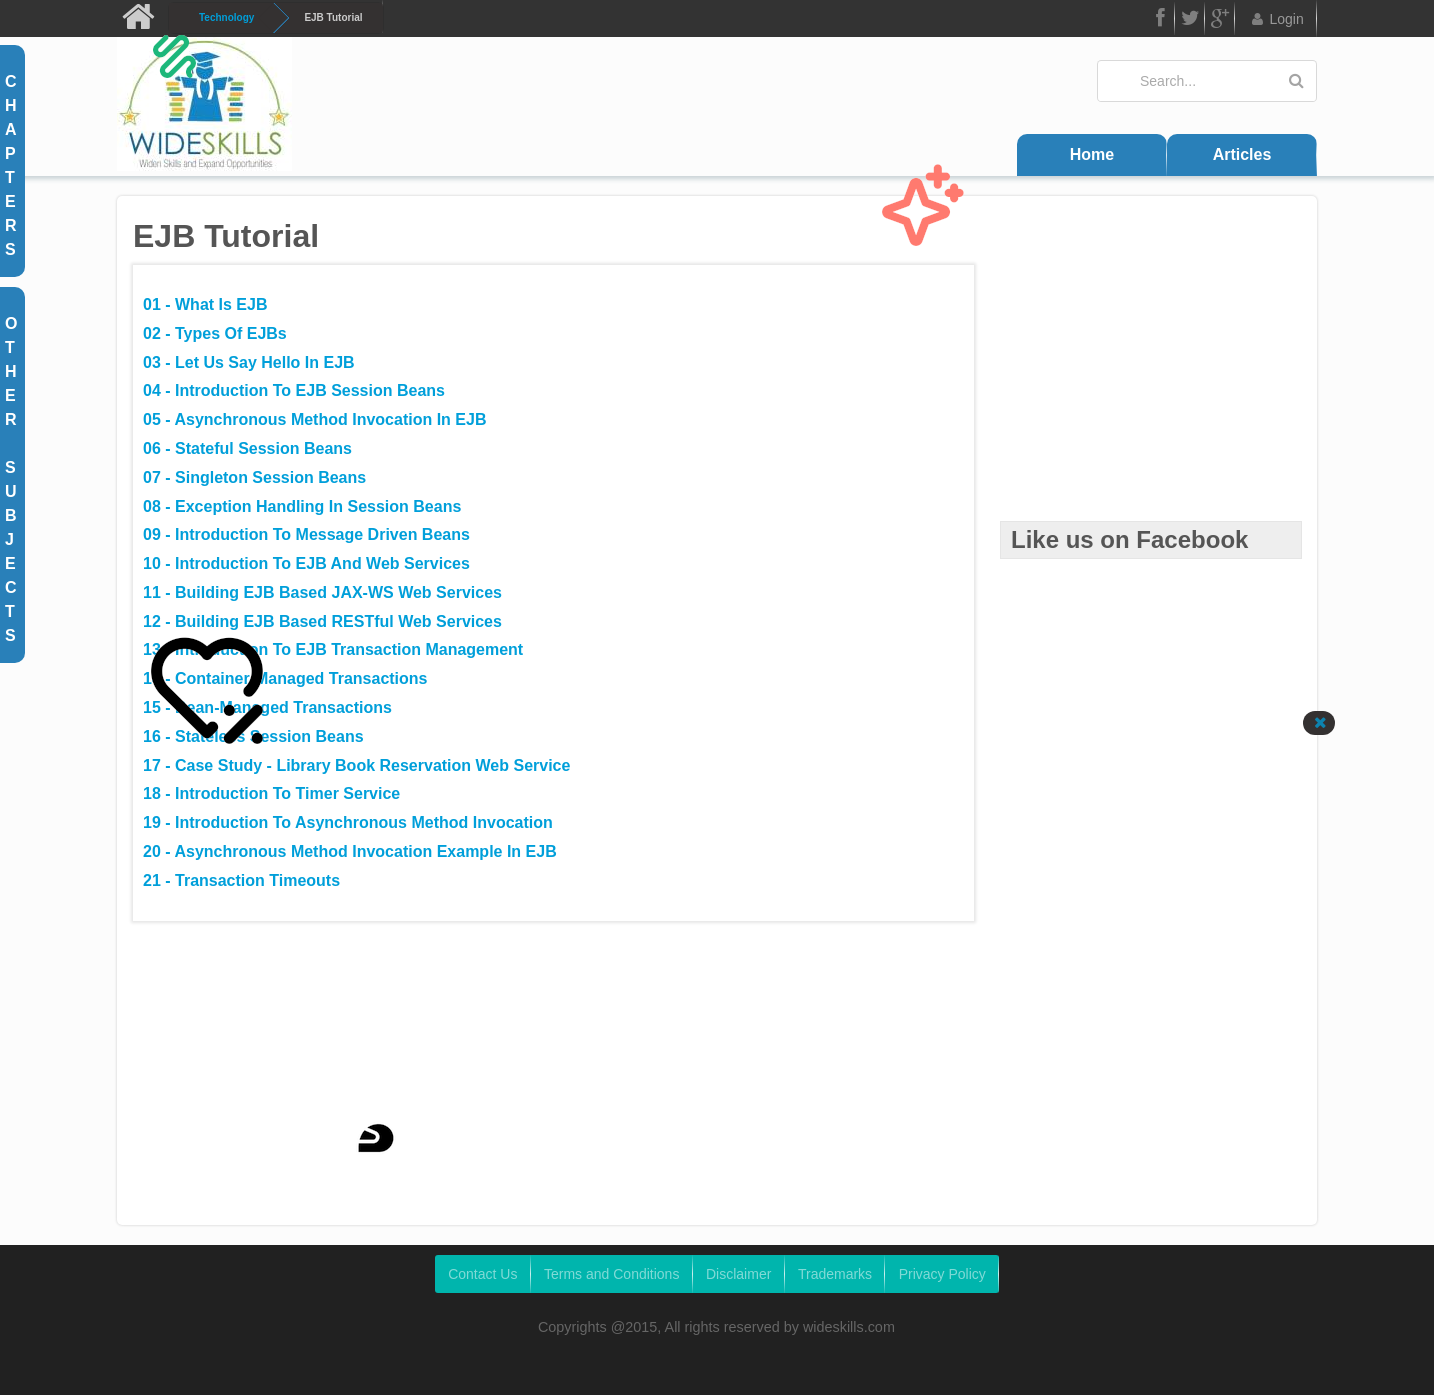 The width and height of the screenshot is (1434, 1395). What do you see at coordinates (921, 206) in the screenshot?
I see `indicates new or AI-generated content` at bounding box center [921, 206].